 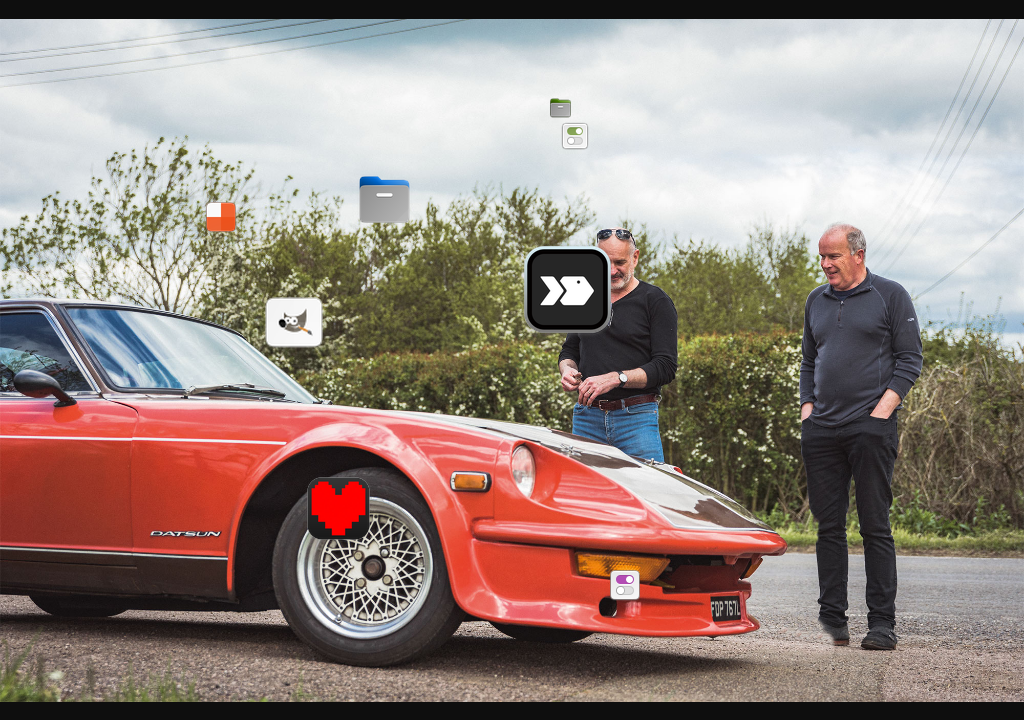 I want to click on open the file manager application, so click(x=384, y=199).